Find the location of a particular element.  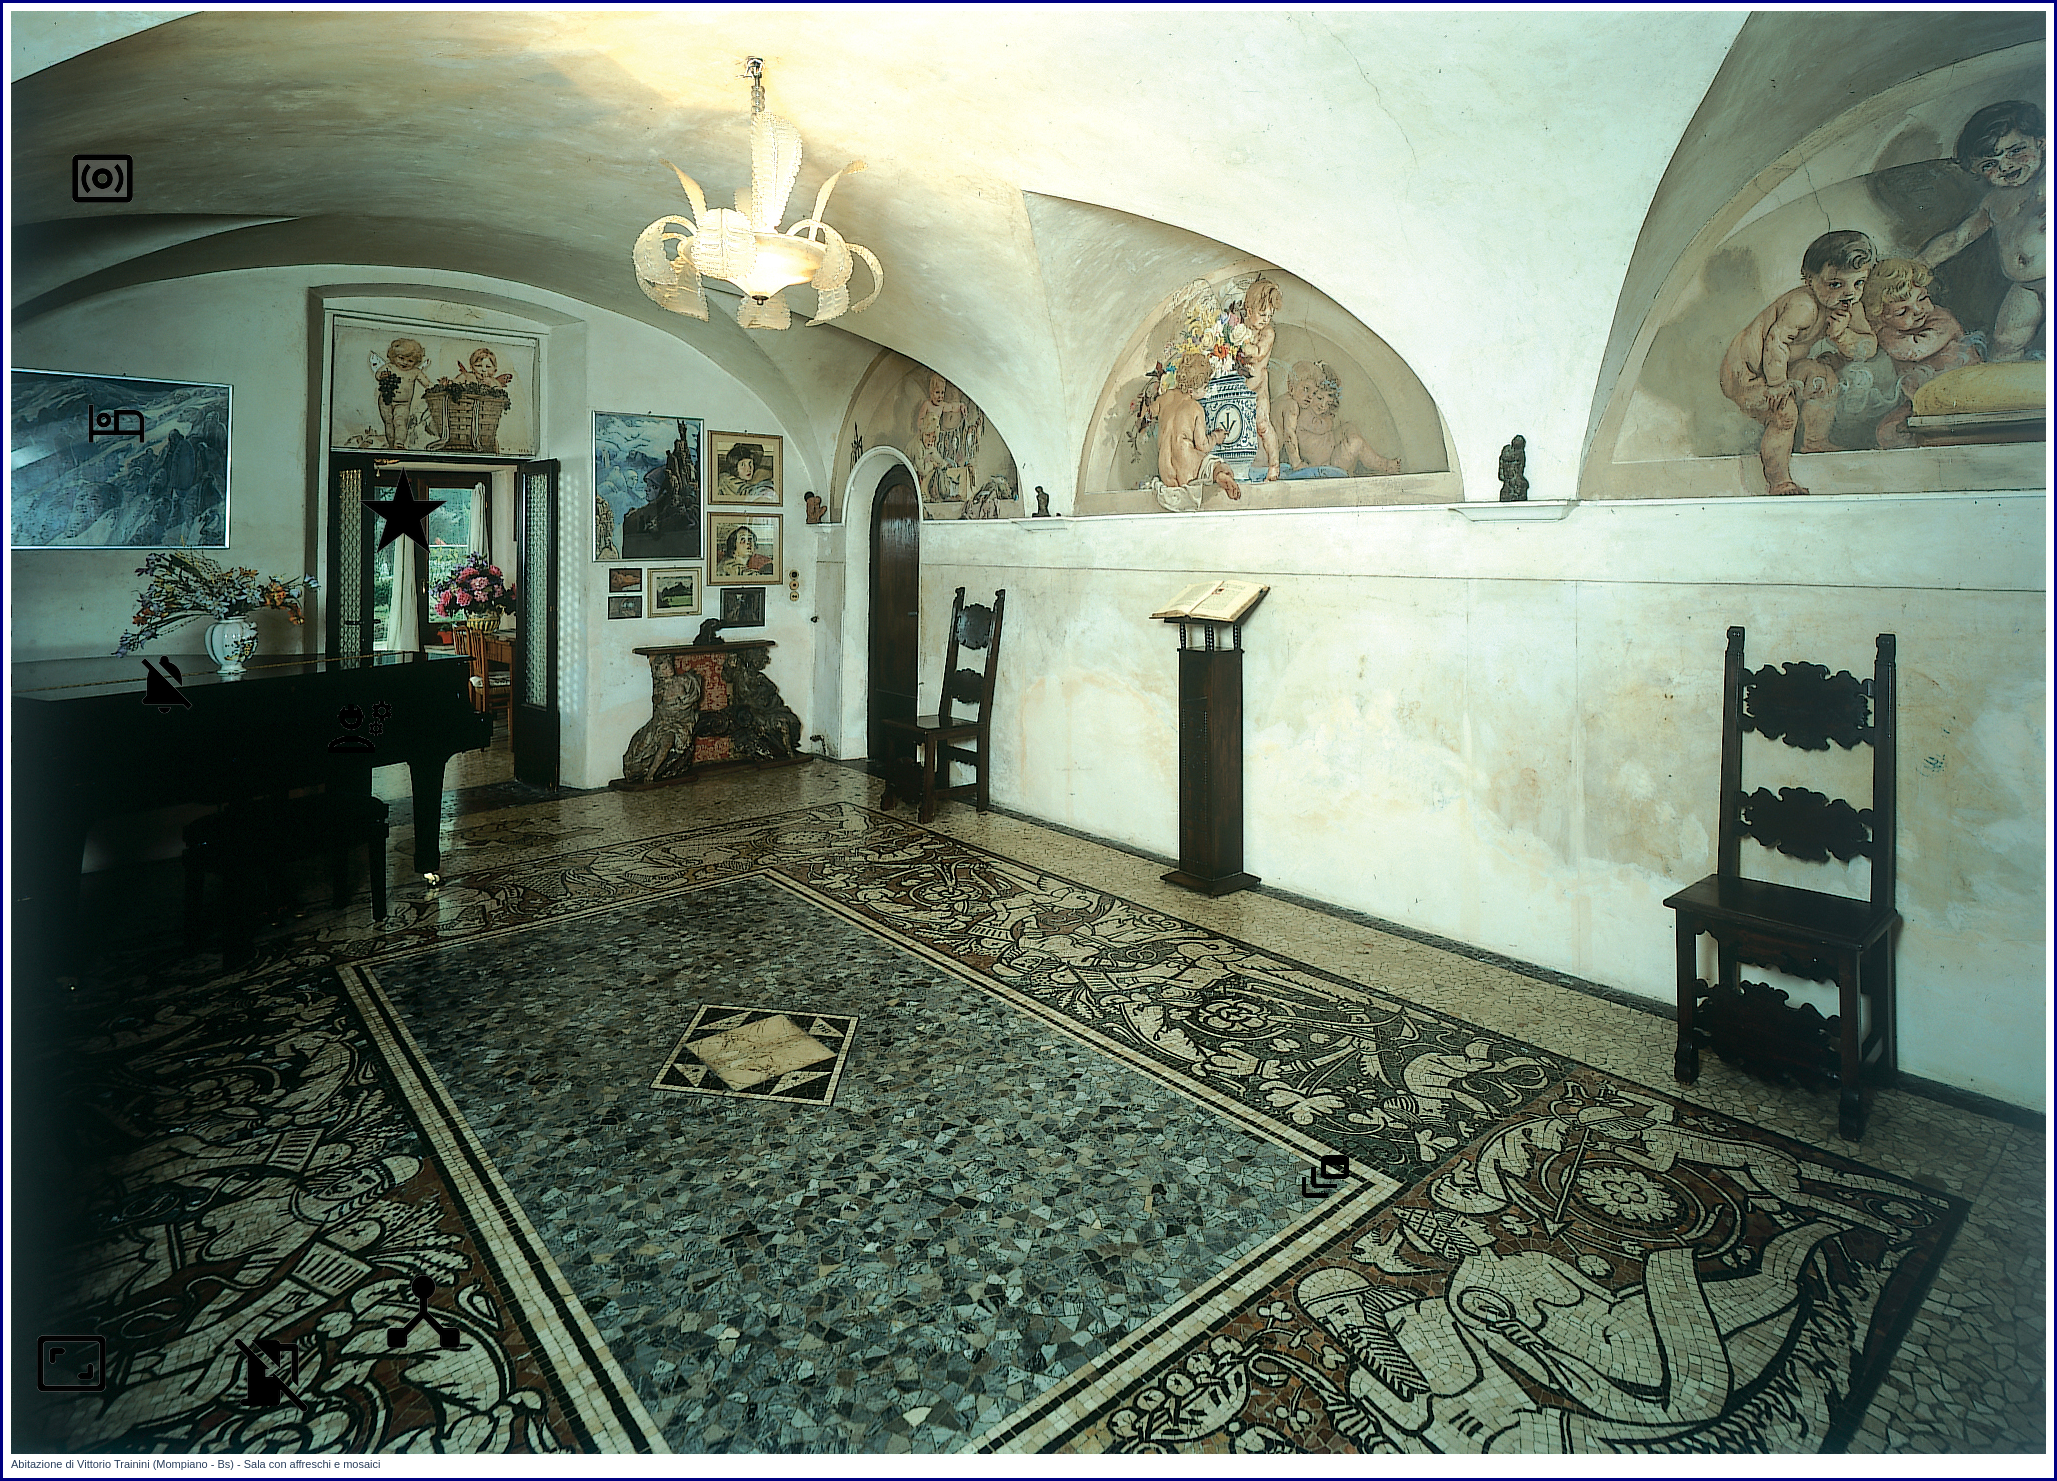

mute notifications is located at coordinates (164, 683).